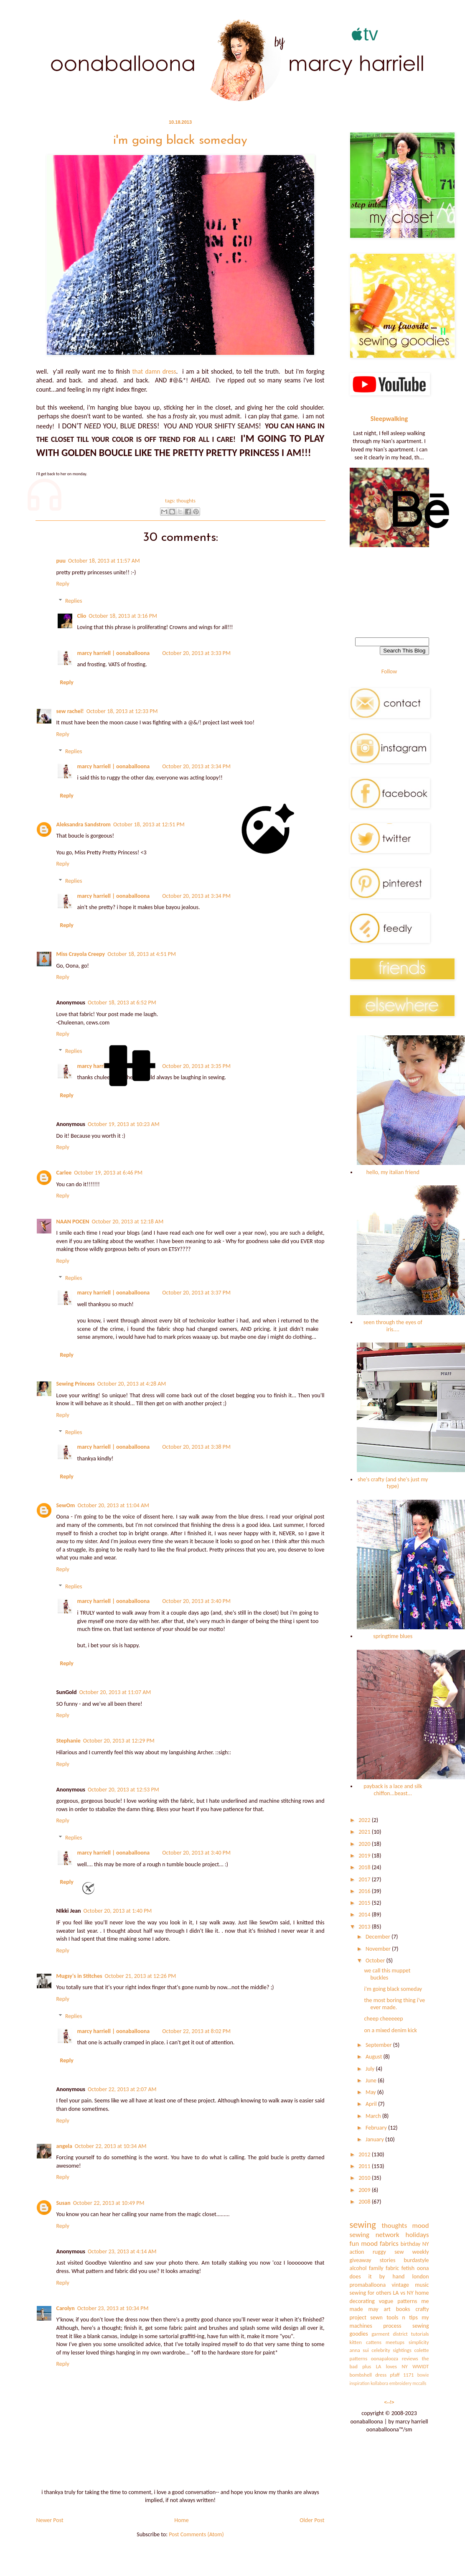  I want to click on open the ElevenLabs app, so click(443, 331).